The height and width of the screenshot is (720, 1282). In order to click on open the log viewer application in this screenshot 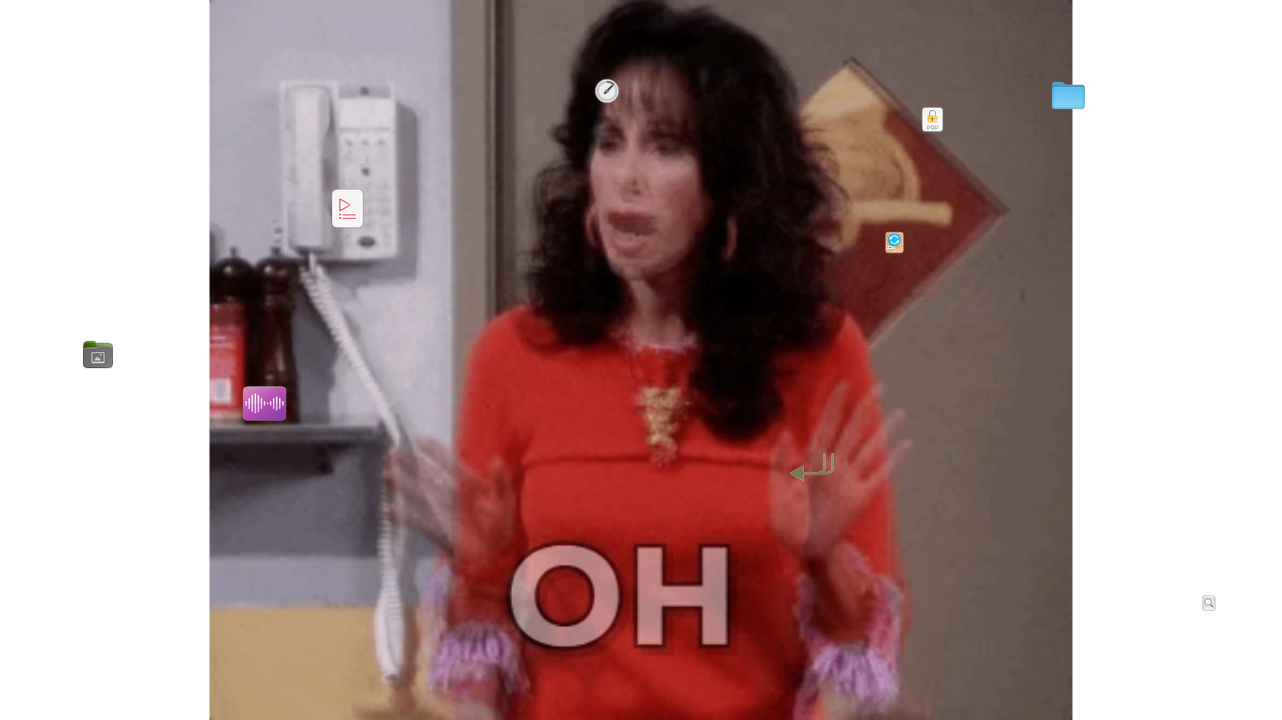, I will do `click(1209, 603)`.